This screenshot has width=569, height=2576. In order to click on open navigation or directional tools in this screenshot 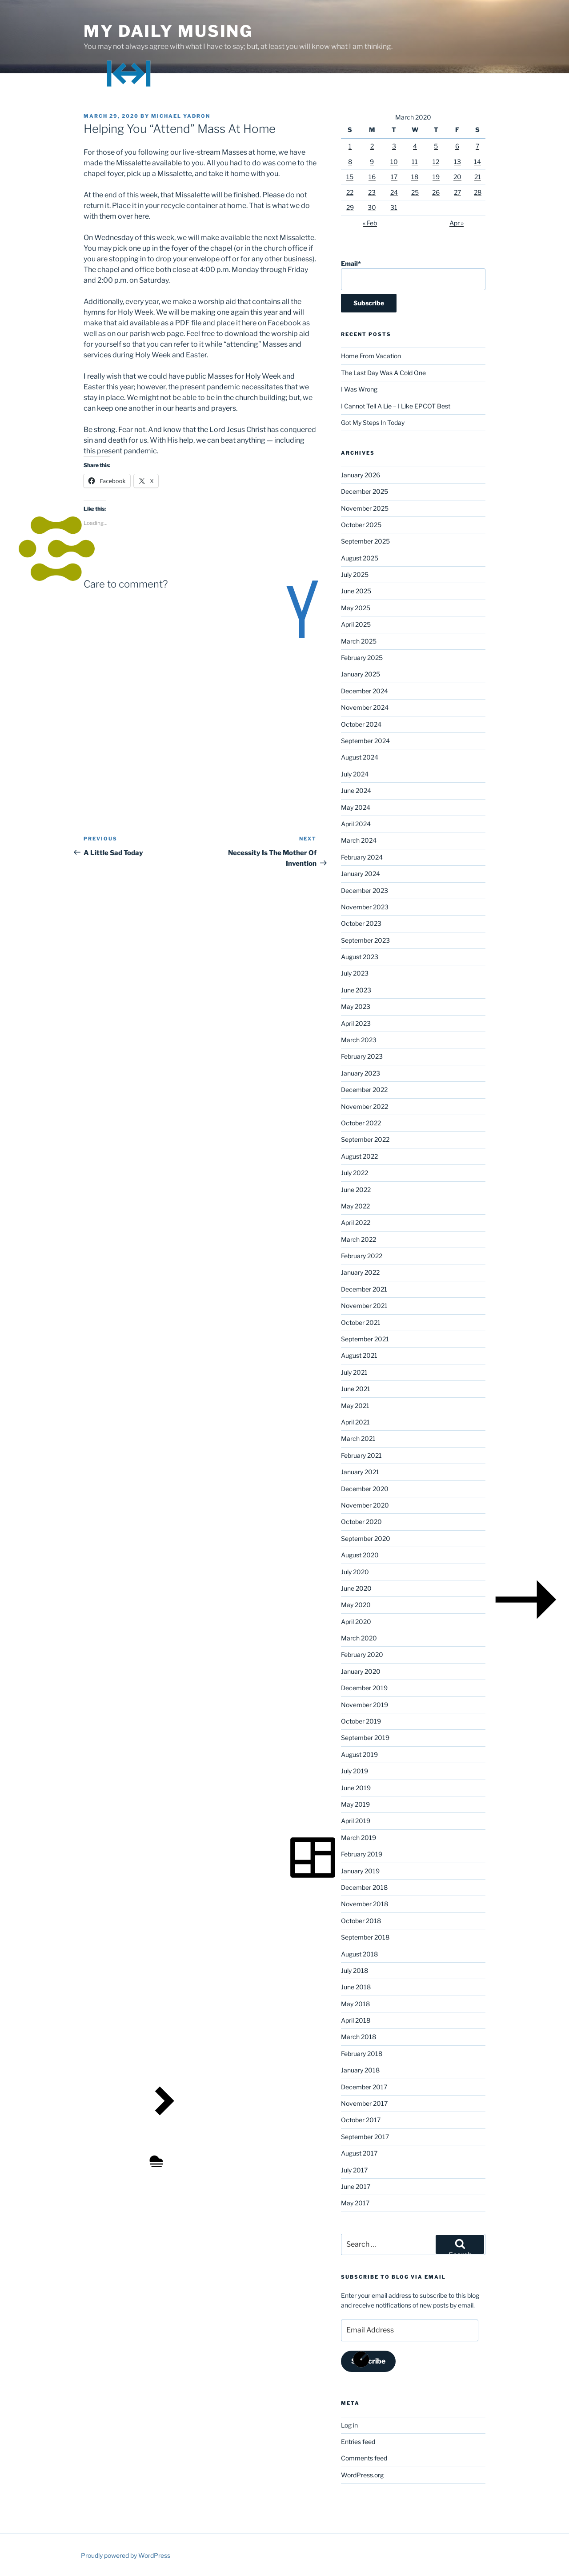, I will do `click(361, 2359)`.